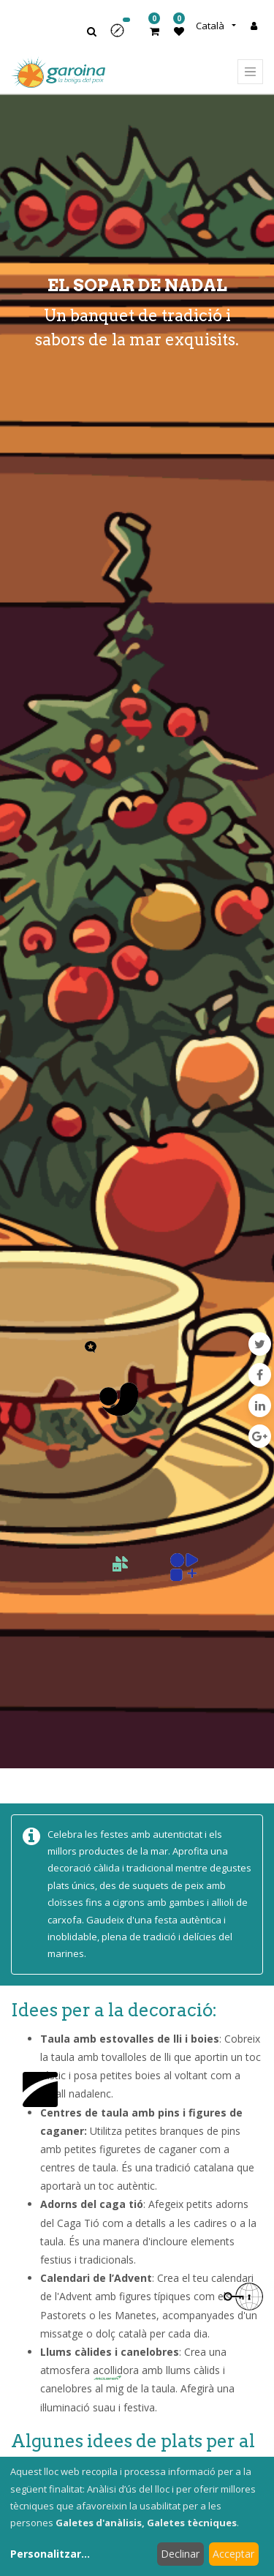 The image size is (274, 2576). What do you see at coordinates (118, 1399) in the screenshot?
I see `ultralytics company logo` at bounding box center [118, 1399].